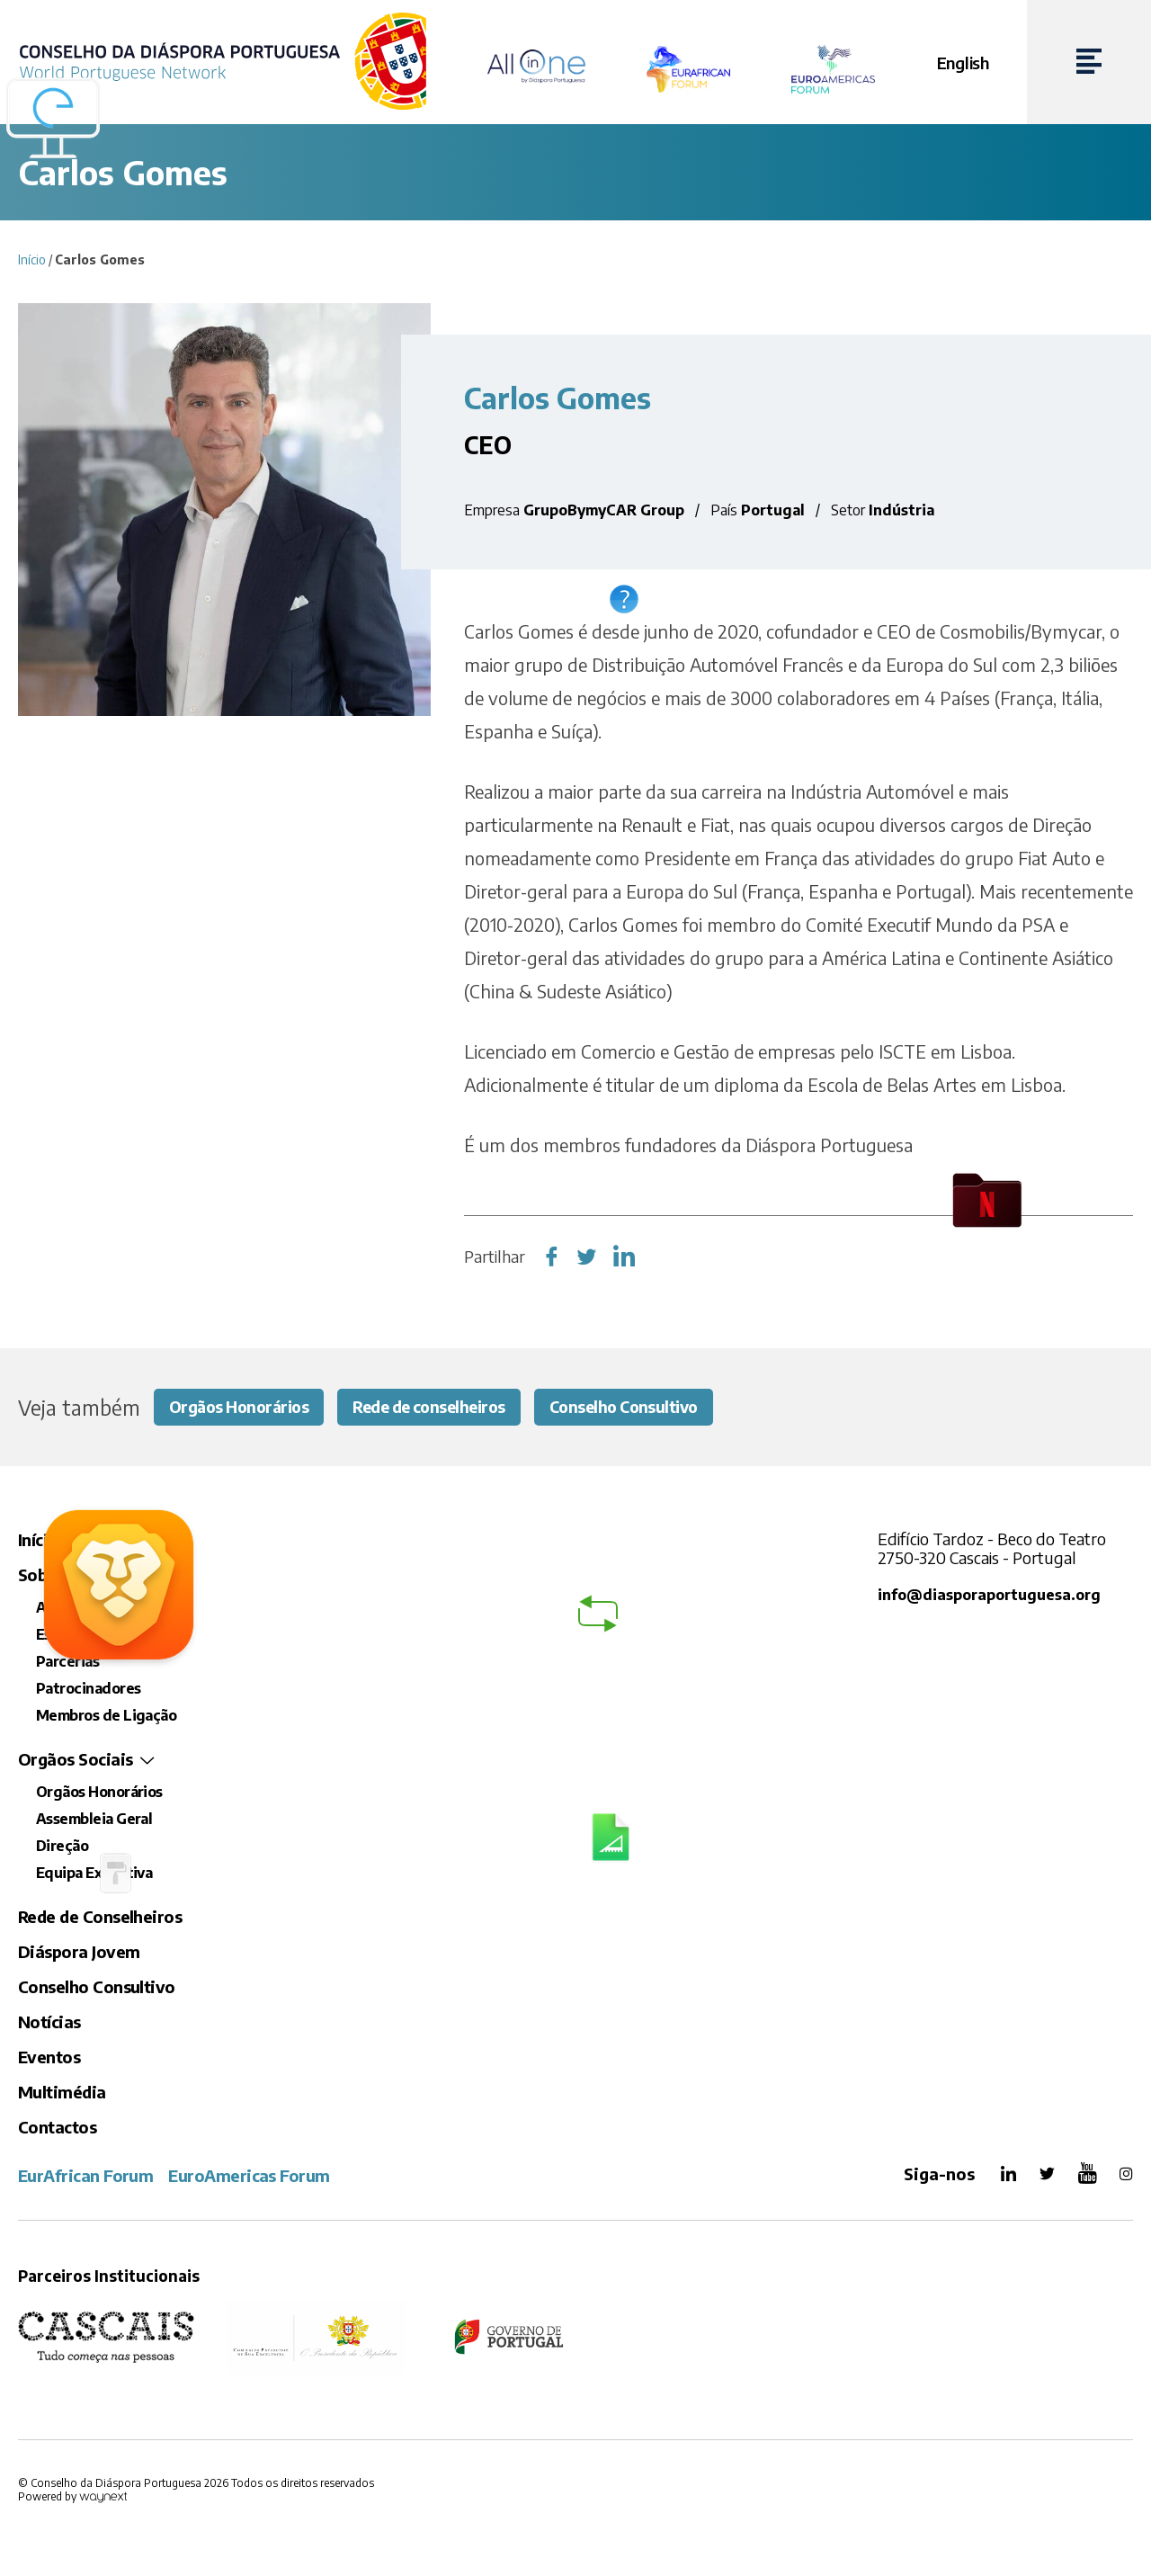 The image size is (1151, 2576). Describe the element at coordinates (119, 1585) in the screenshot. I see `open brave browser beta version` at that location.